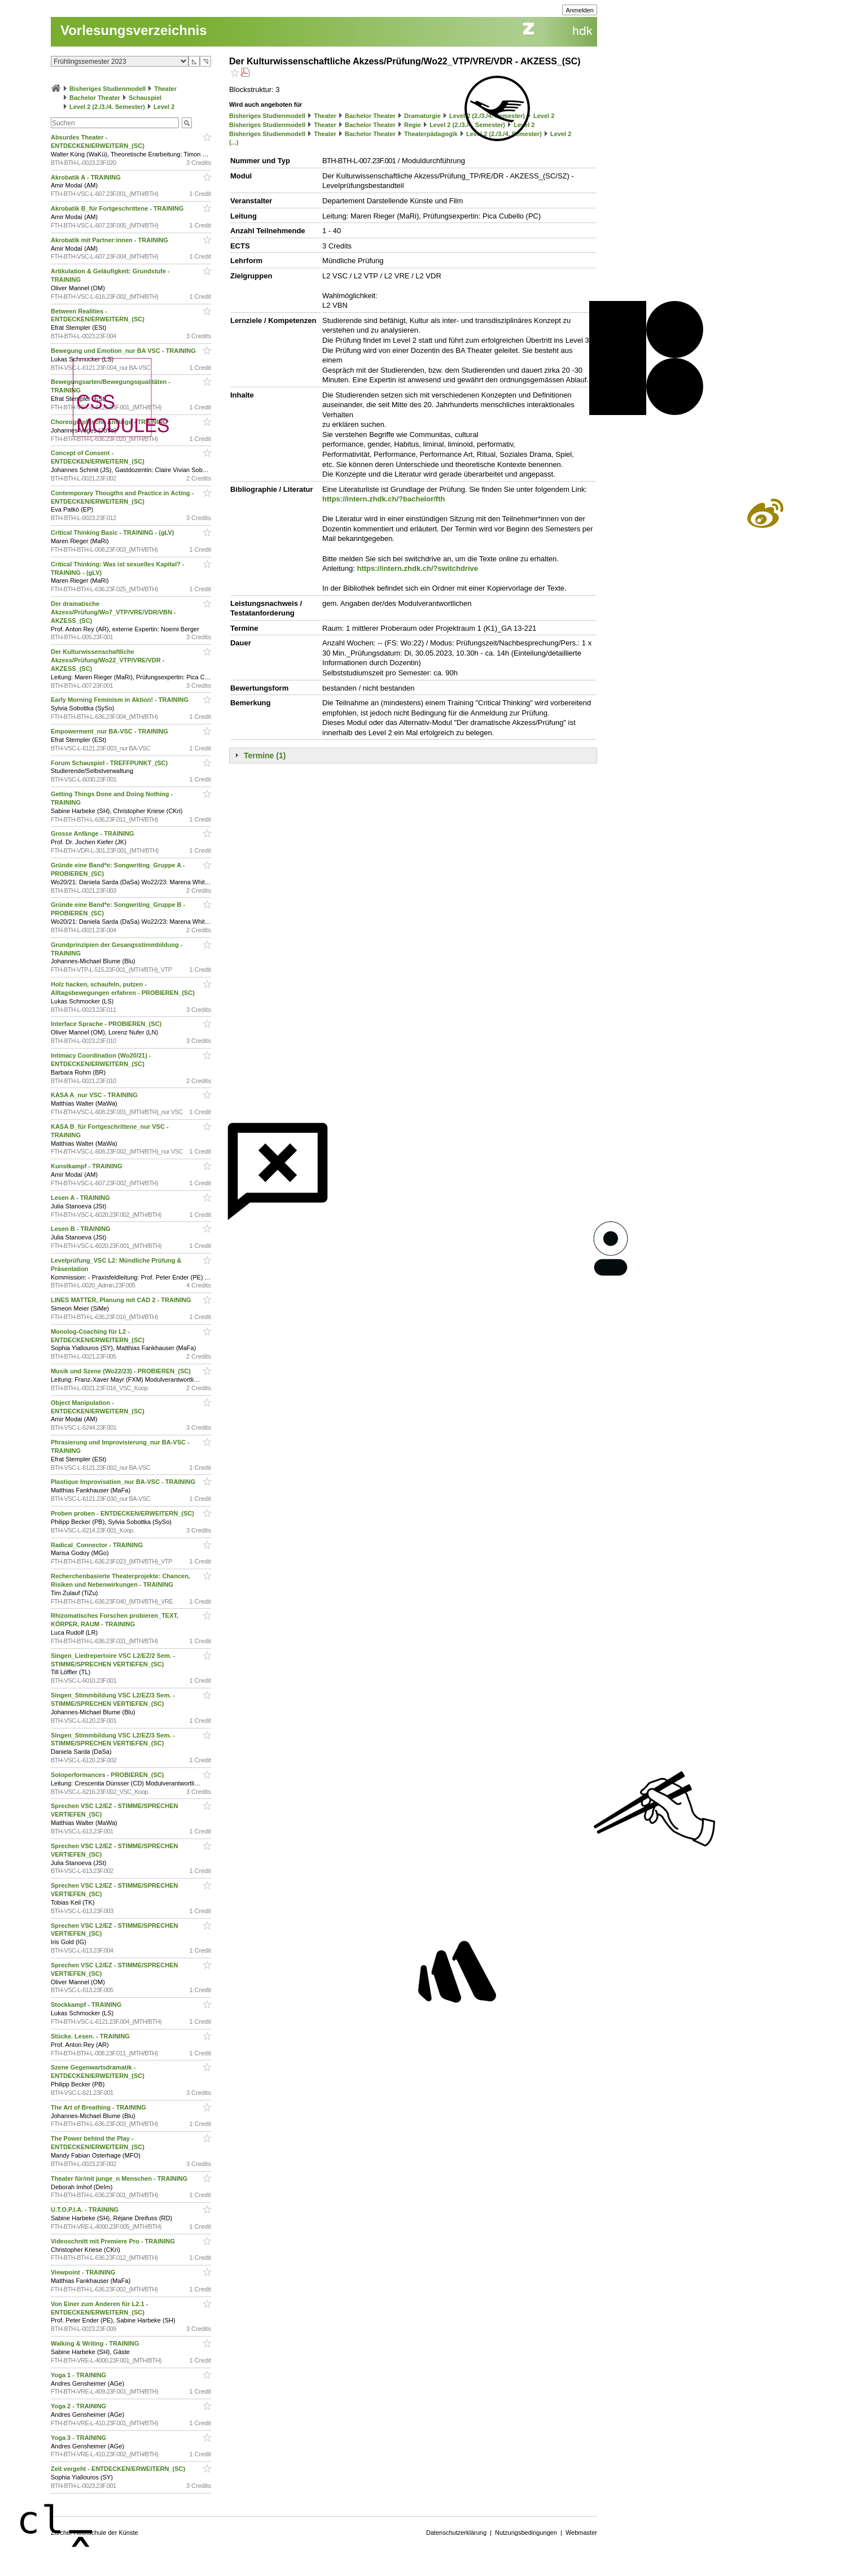  What do you see at coordinates (121, 398) in the screenshot?
I see `CSS Modules library logo` at bounding box center [121, 398].